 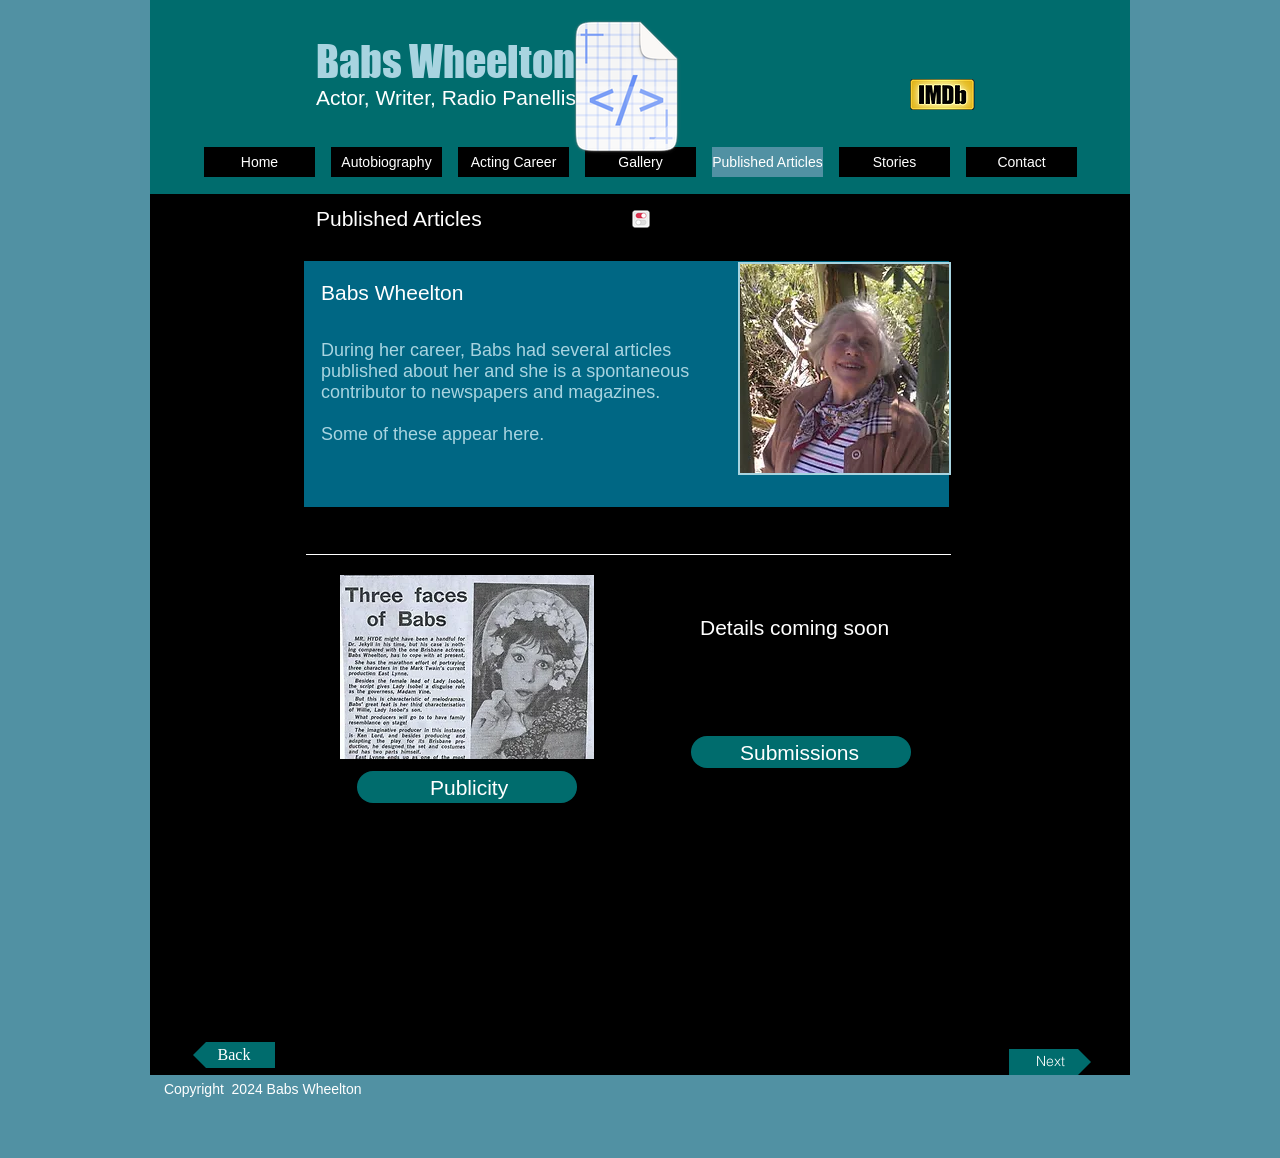 What do you see at coordinates (626, 86) in the screenshot?
I see `an html template file` at bounding box center [626, 86].